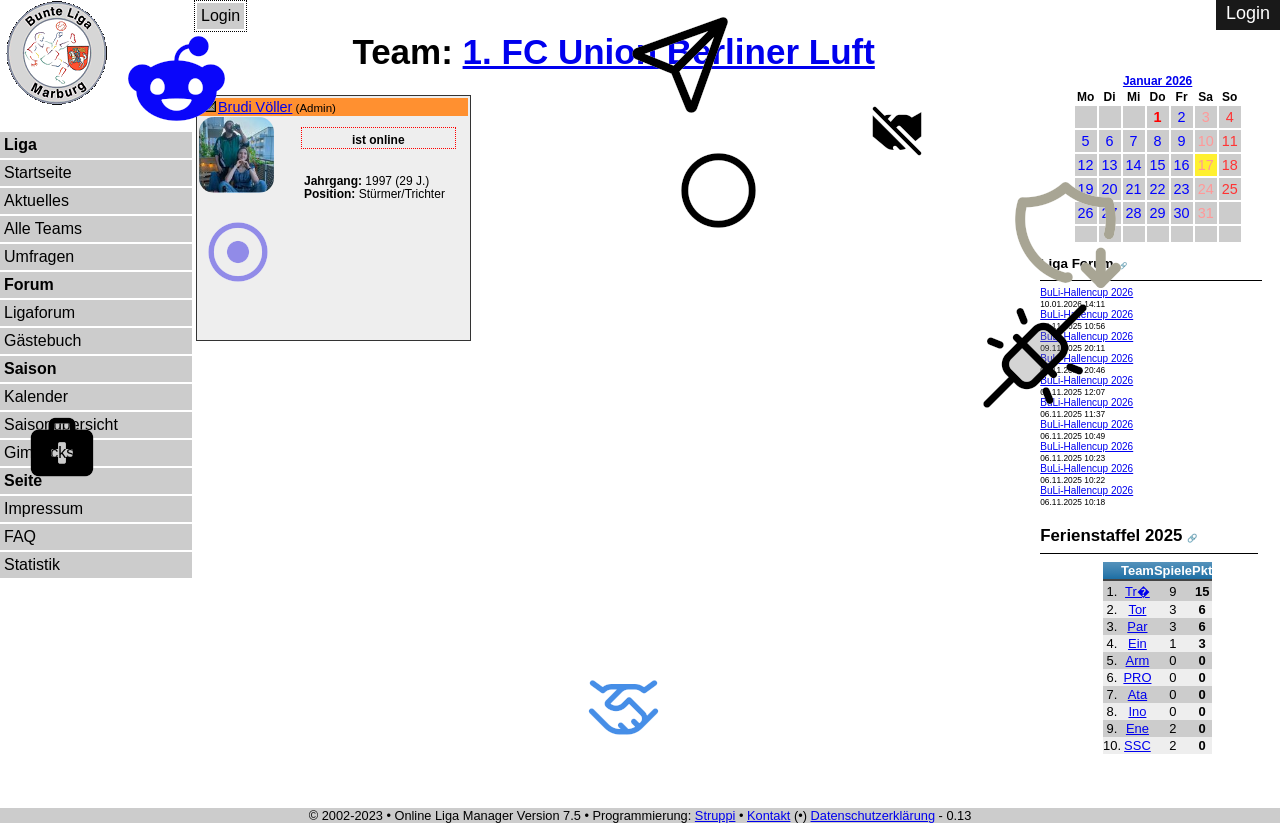 This screenshot has width=1280, height=823. I want to click on open the reddit app, so click(176, 78).